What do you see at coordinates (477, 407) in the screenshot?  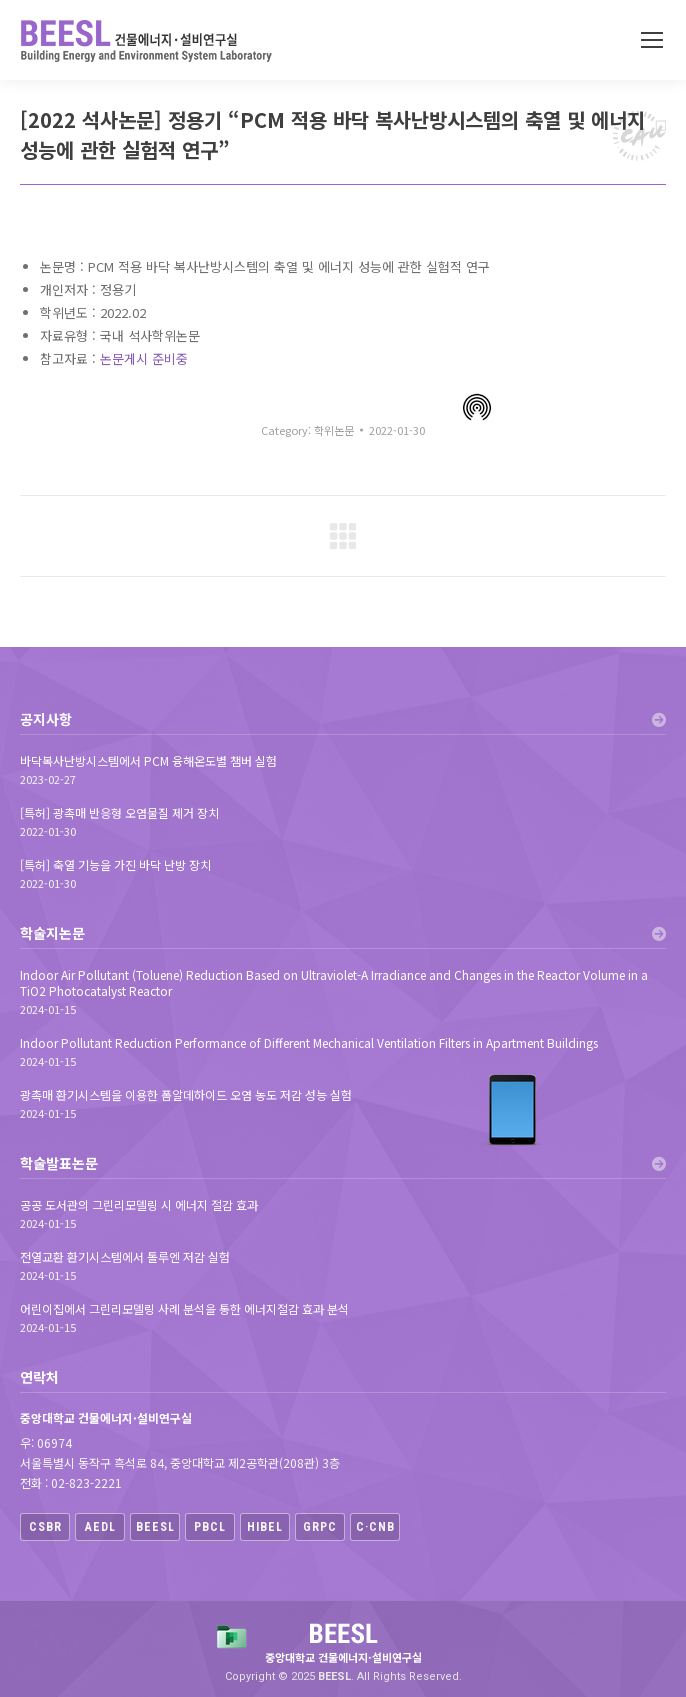 I see `access AirDrop file sharing` at bounding box center [477, 407].